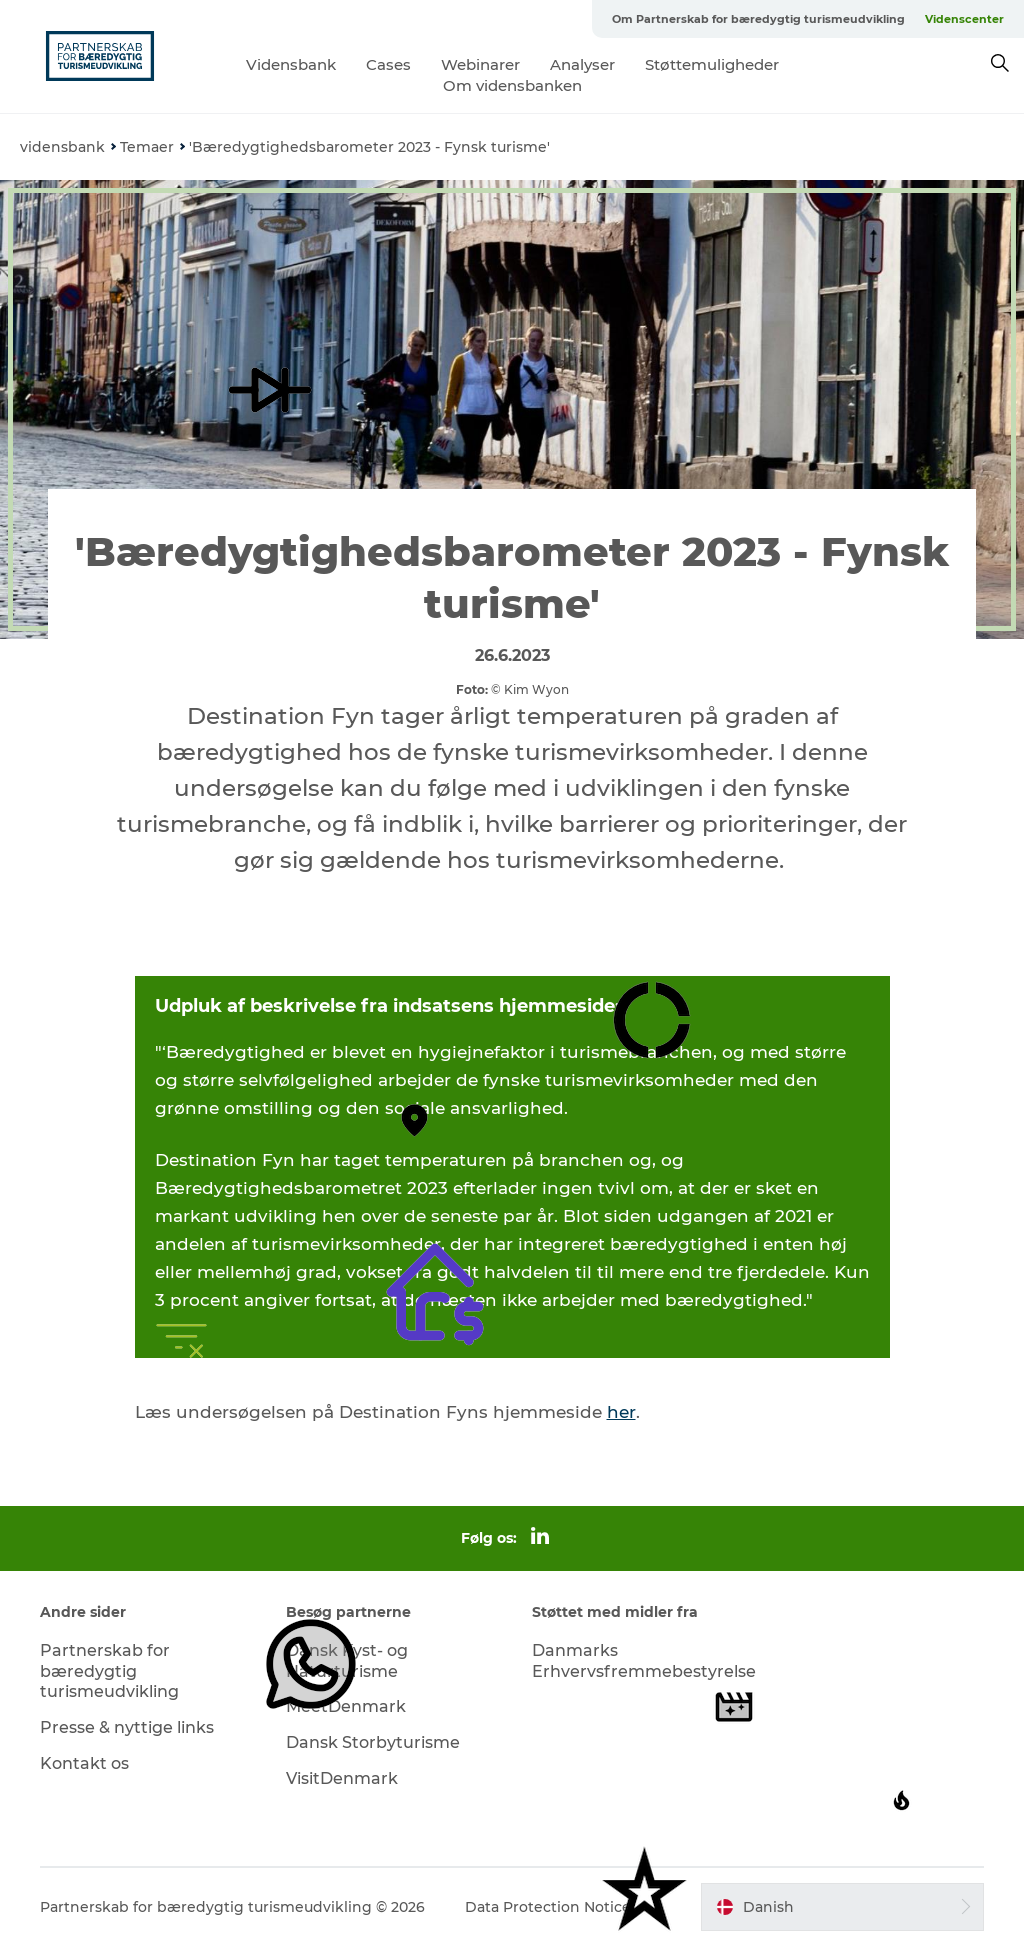 The height and width of the screenshot is (1946, 1024). I want to click on locate nearby fire stations or emergency services, so click(901, 1800).